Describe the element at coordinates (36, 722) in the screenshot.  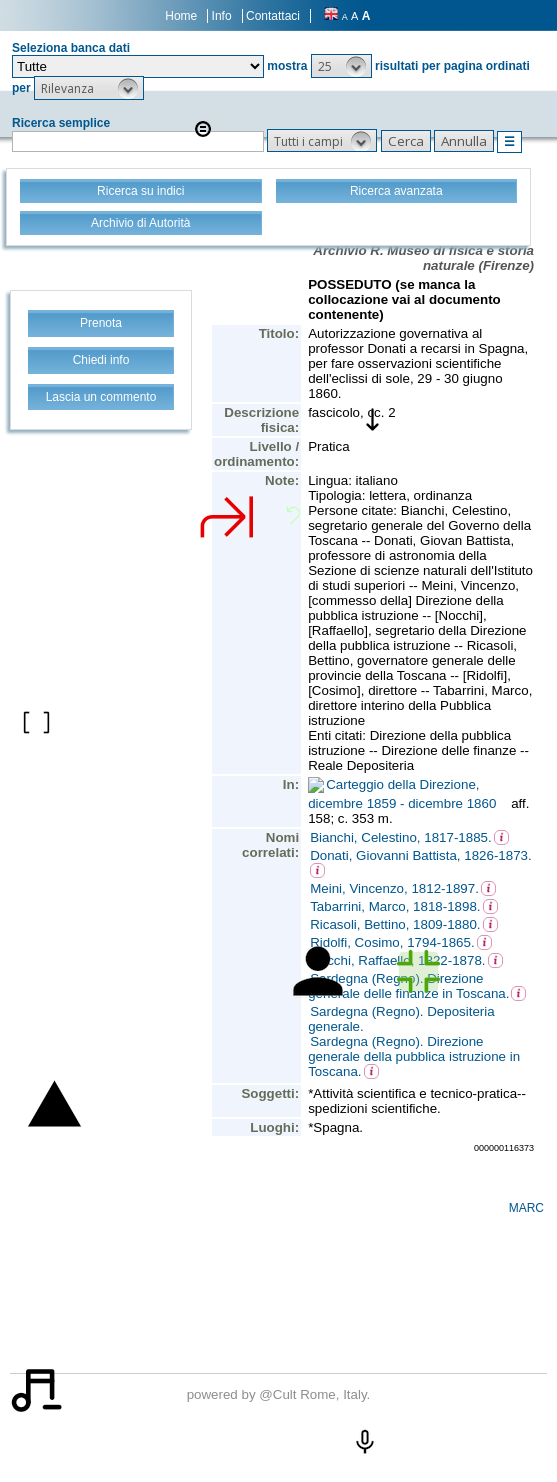
I see `indicates an array data type in code` at that location.